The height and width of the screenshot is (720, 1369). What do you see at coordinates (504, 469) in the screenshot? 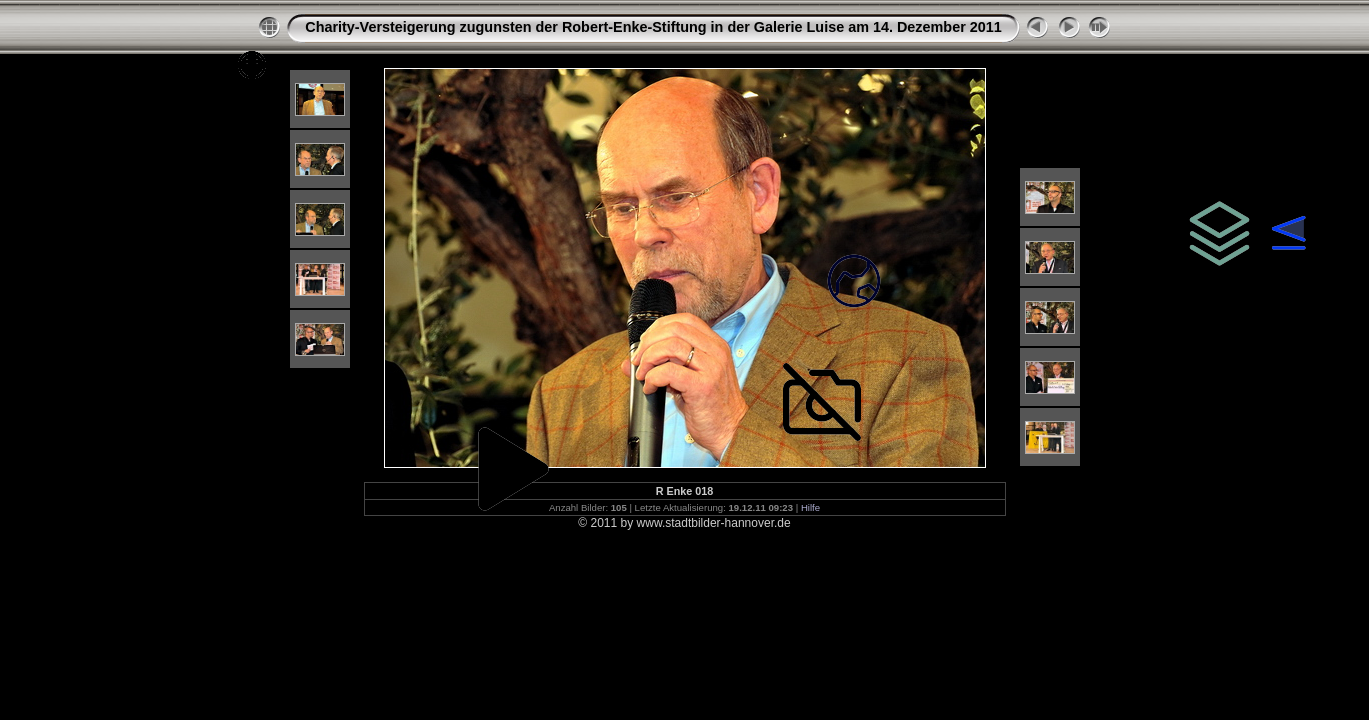
I see `start or resume media playback` at bounding box center [504, 469].